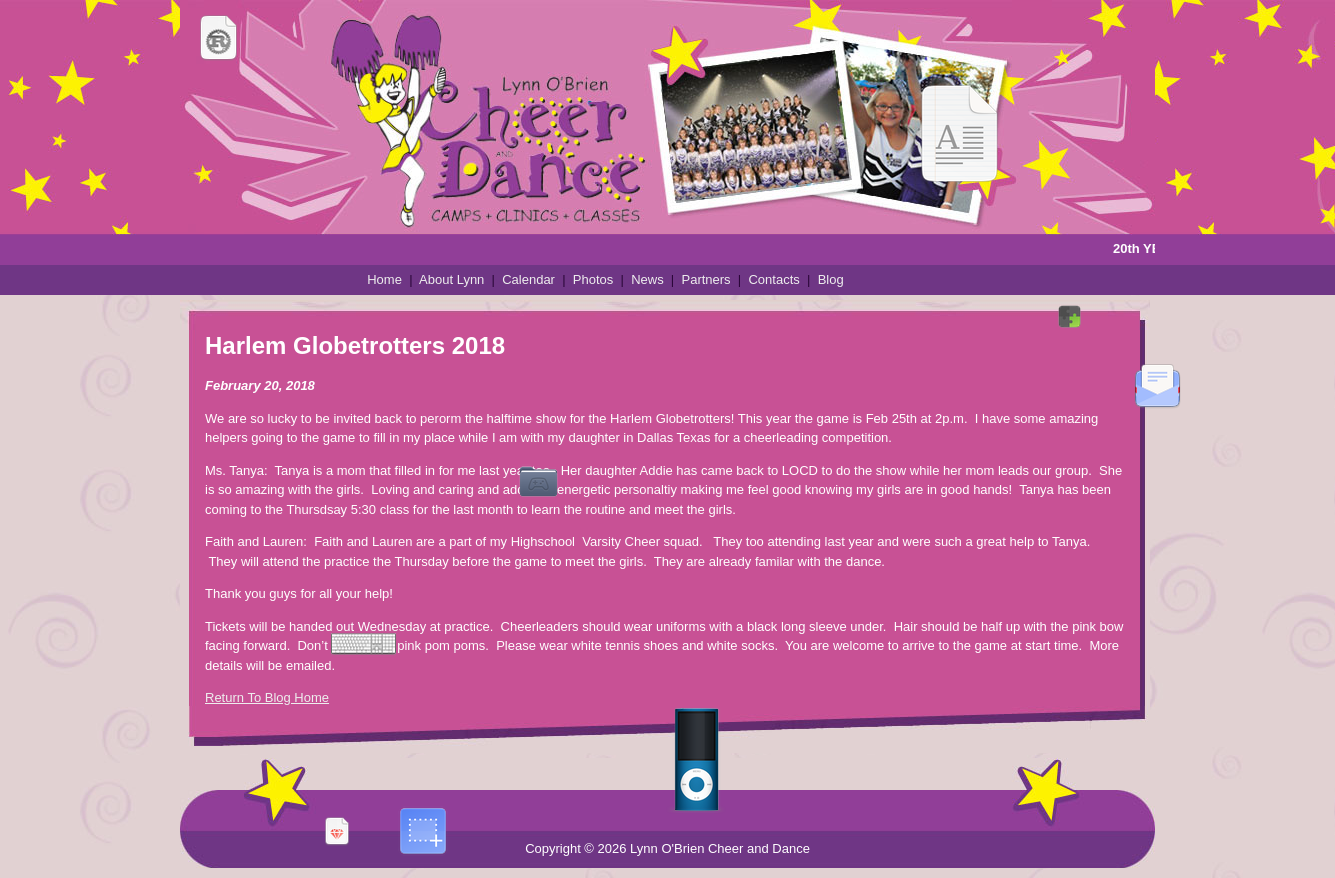 The height and width of the screenshot is (878, 1335). I want to click on a ruby programming language source file, so click(337, 831).